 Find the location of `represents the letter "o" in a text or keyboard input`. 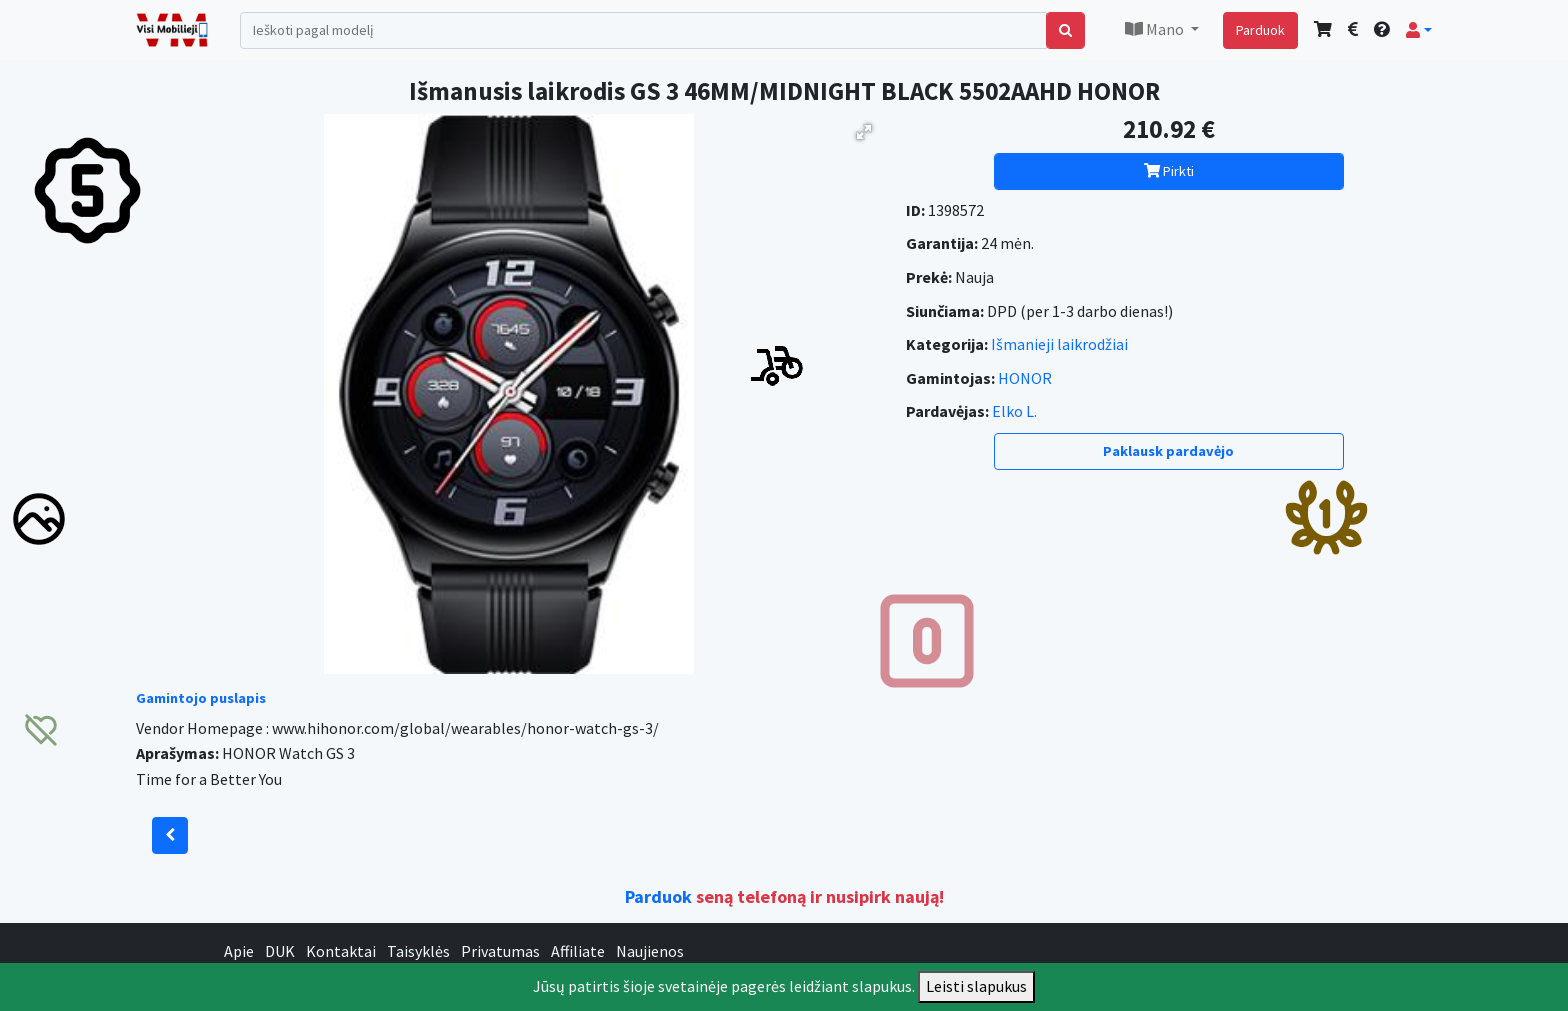

represents the letter "o" in a text or keyboard input is located at coordinates (927, 641).